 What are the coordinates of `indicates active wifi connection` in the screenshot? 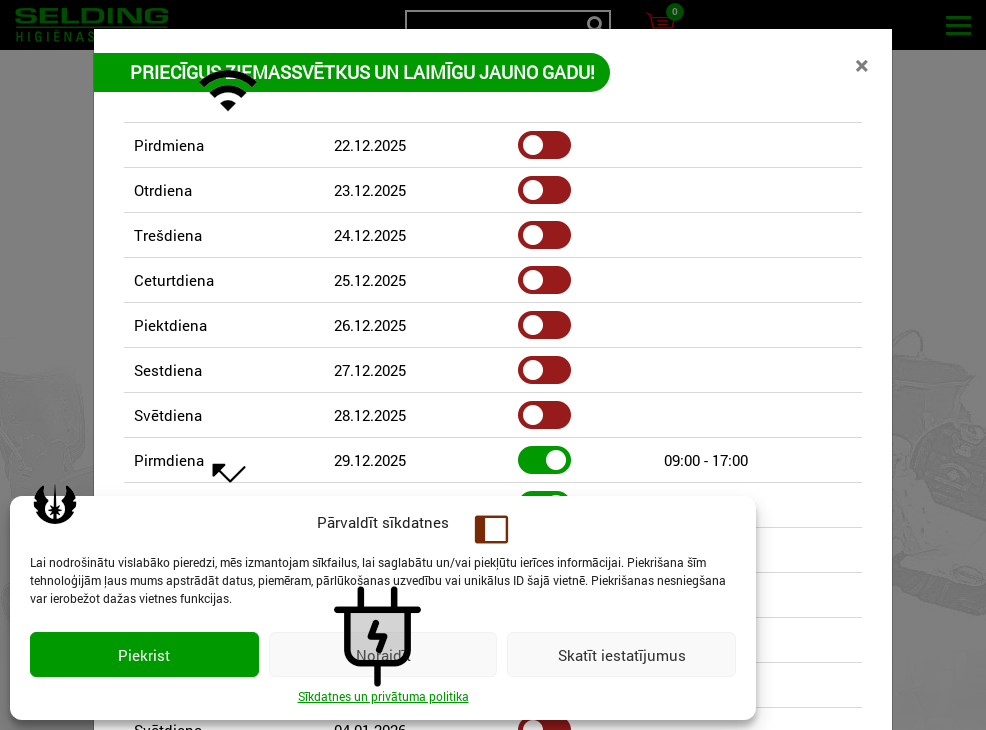 It's located at (228, 90).